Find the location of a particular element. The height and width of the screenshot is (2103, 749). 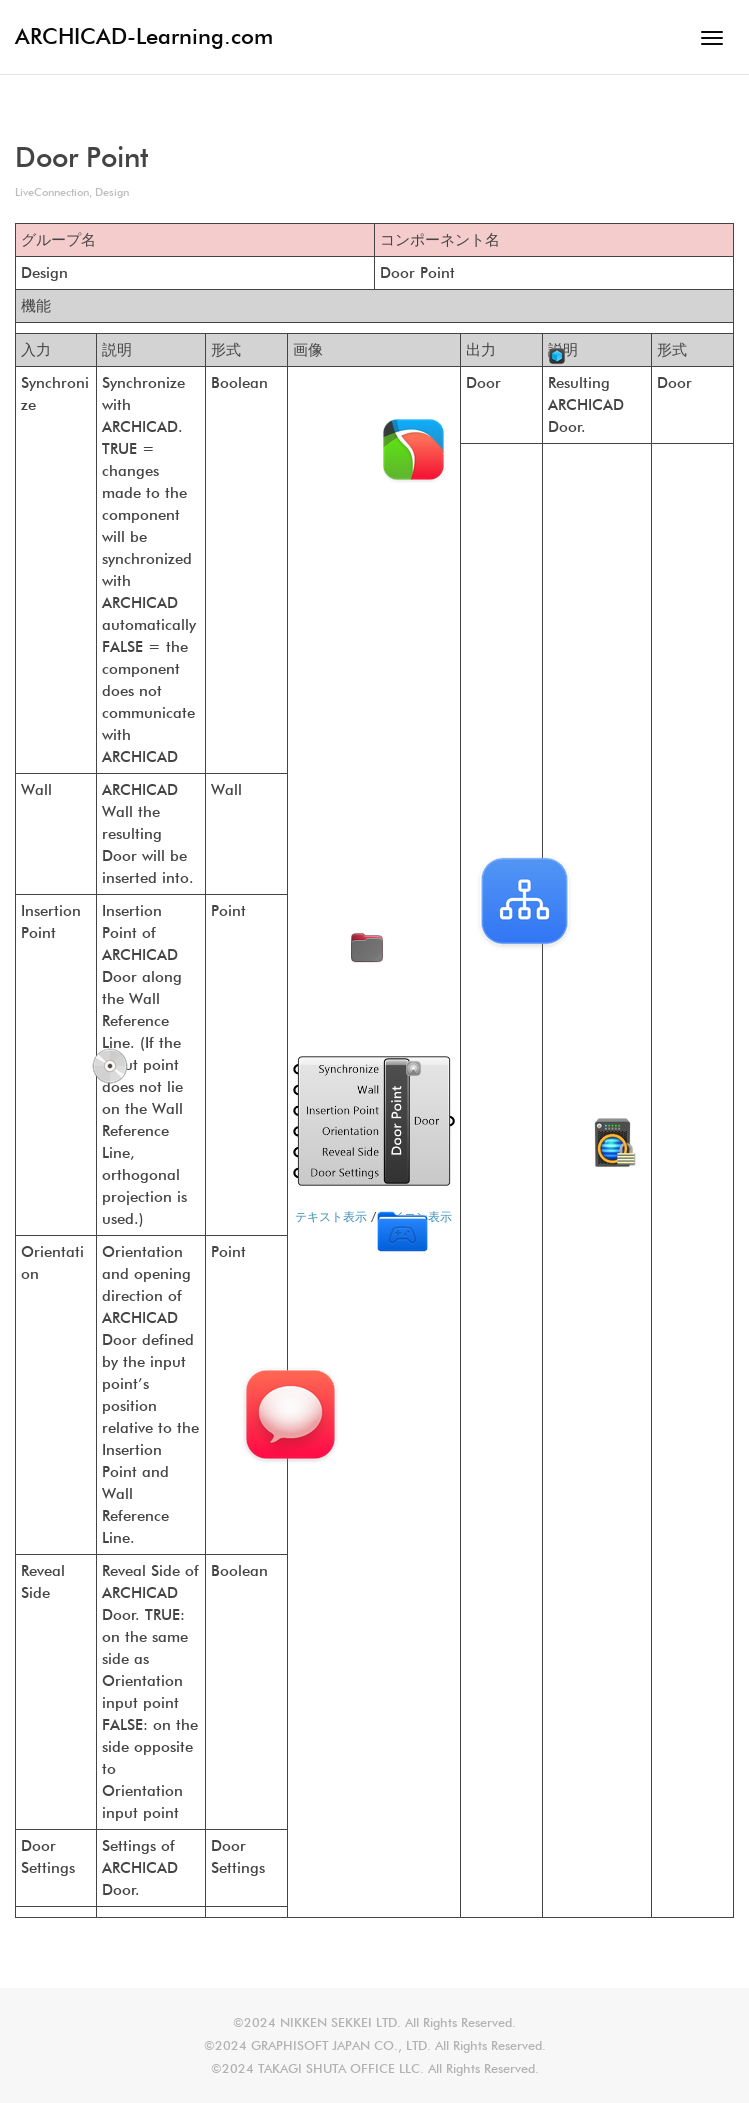

open folder to view contents is located at coordinates (367, 947).